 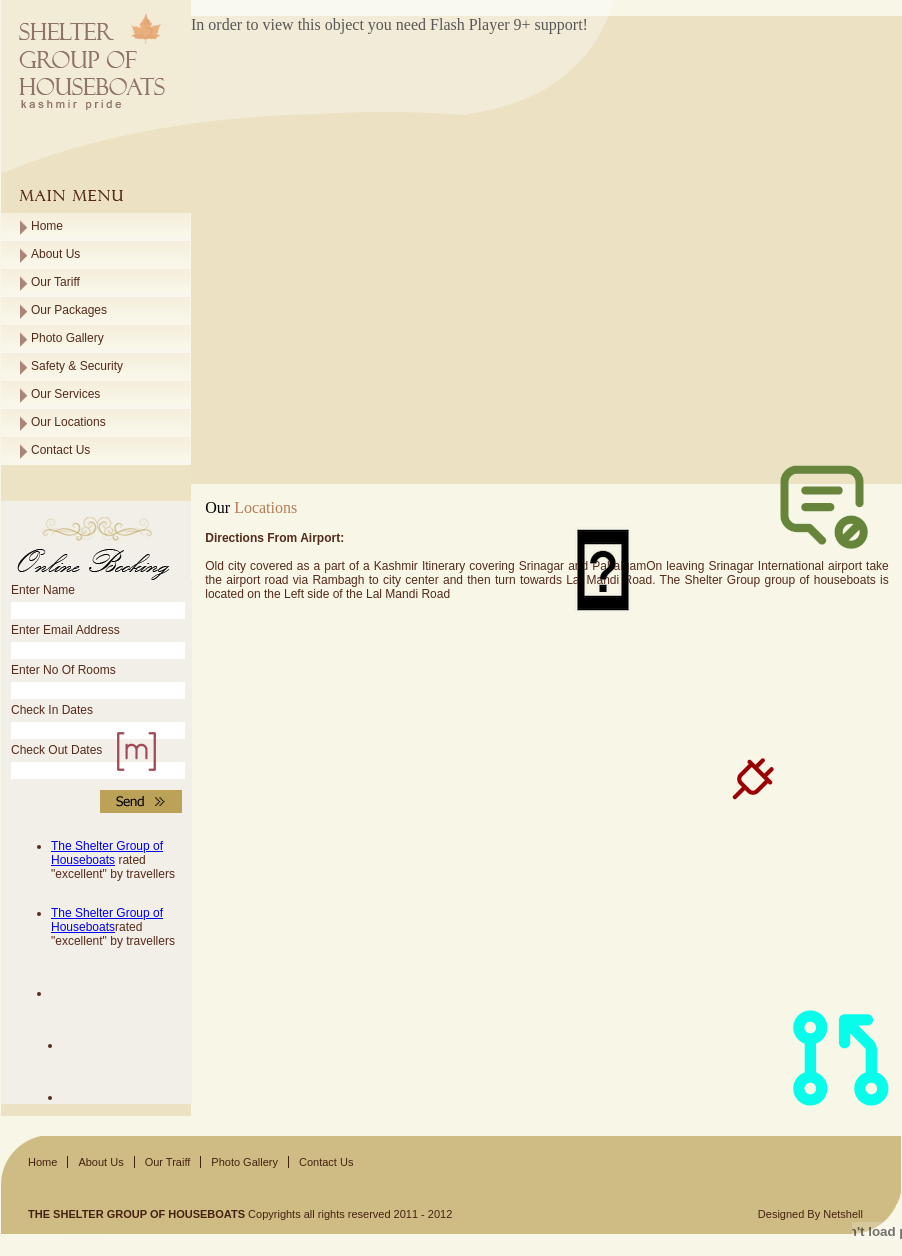 I want to click on connect to matrix decentralized chat network, so click(x=136, y=751).